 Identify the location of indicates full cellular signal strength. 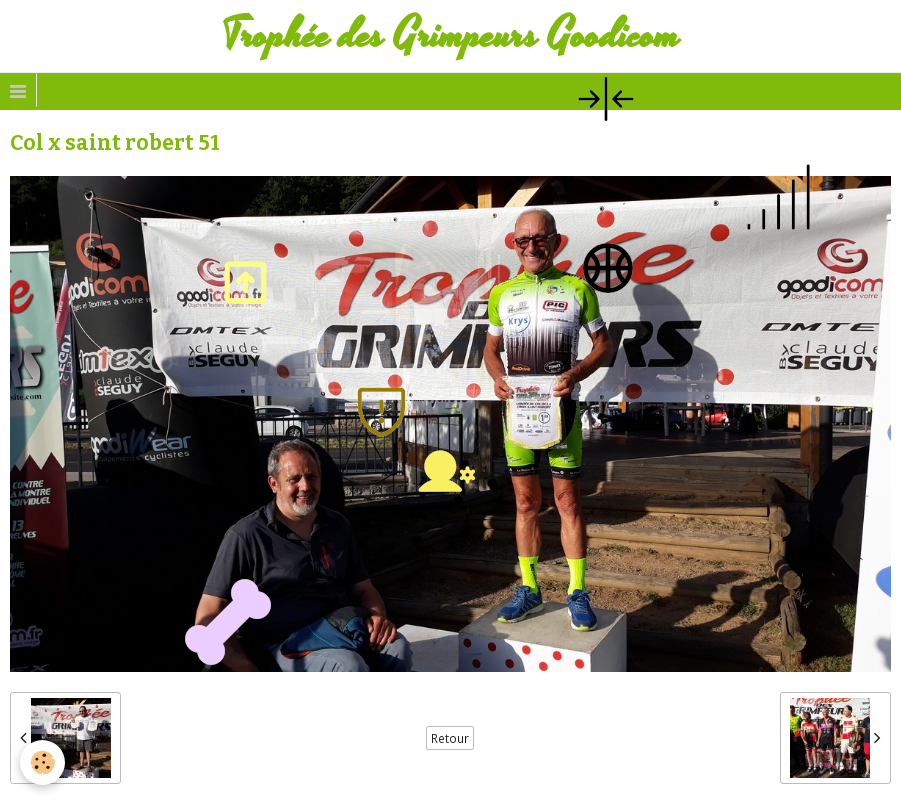
(781, 201).